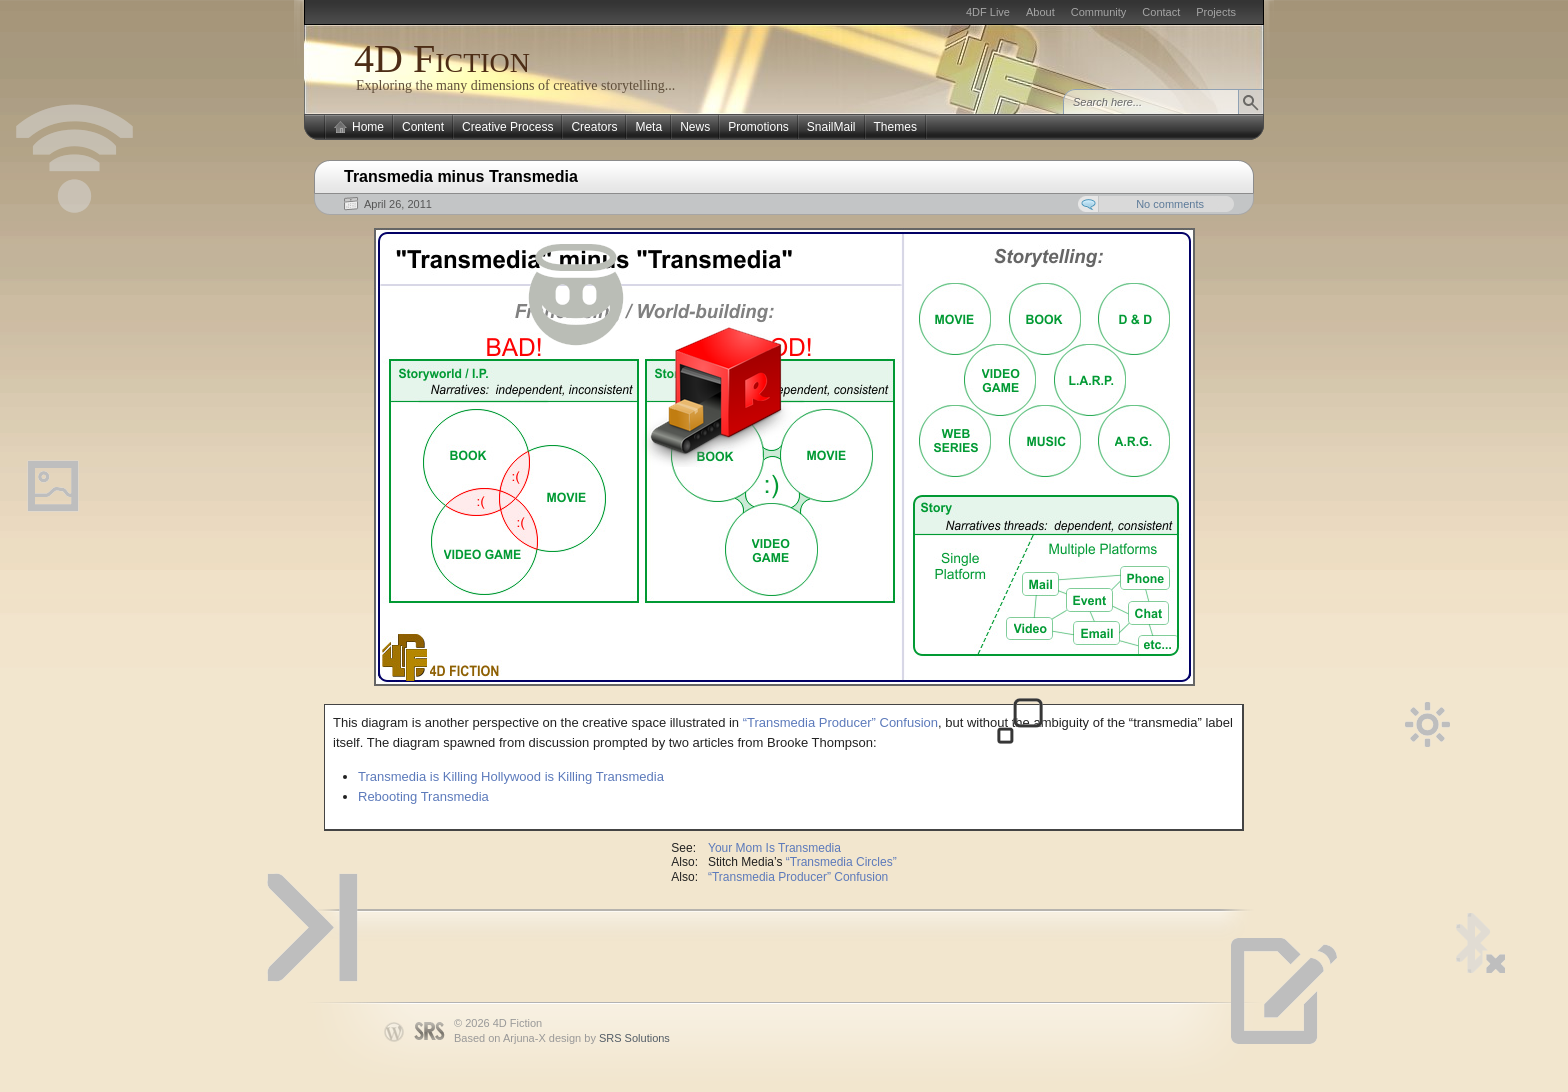  I want to click on generic image file type indicator, so click(53, 486).